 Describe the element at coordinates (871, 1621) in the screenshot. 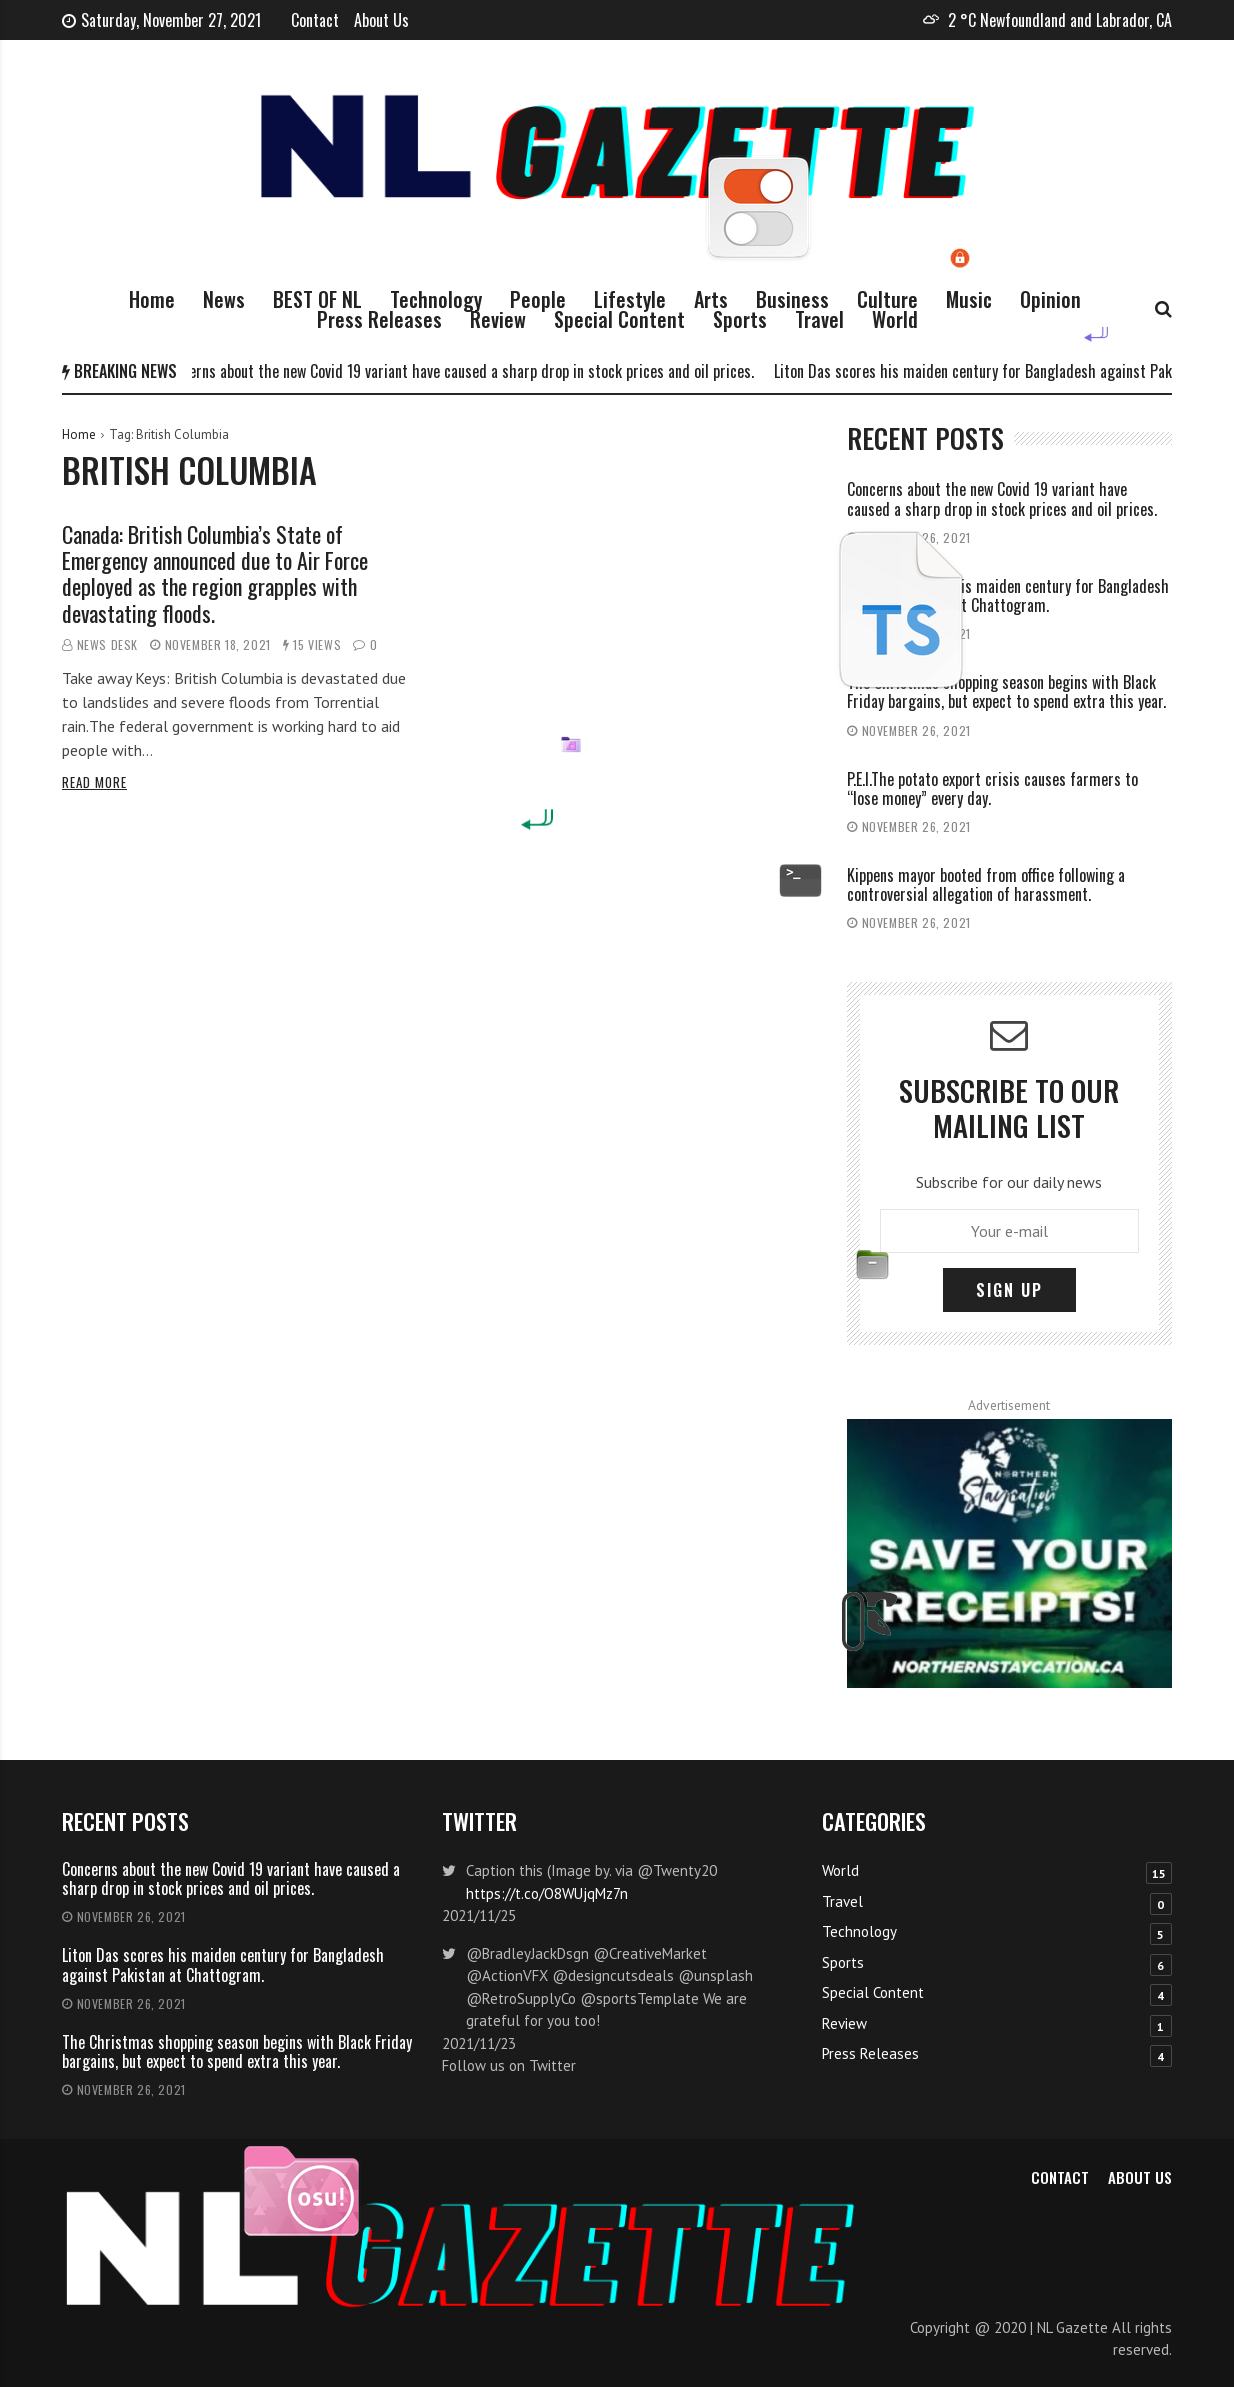

I see `access system utilities and tools` at that location.